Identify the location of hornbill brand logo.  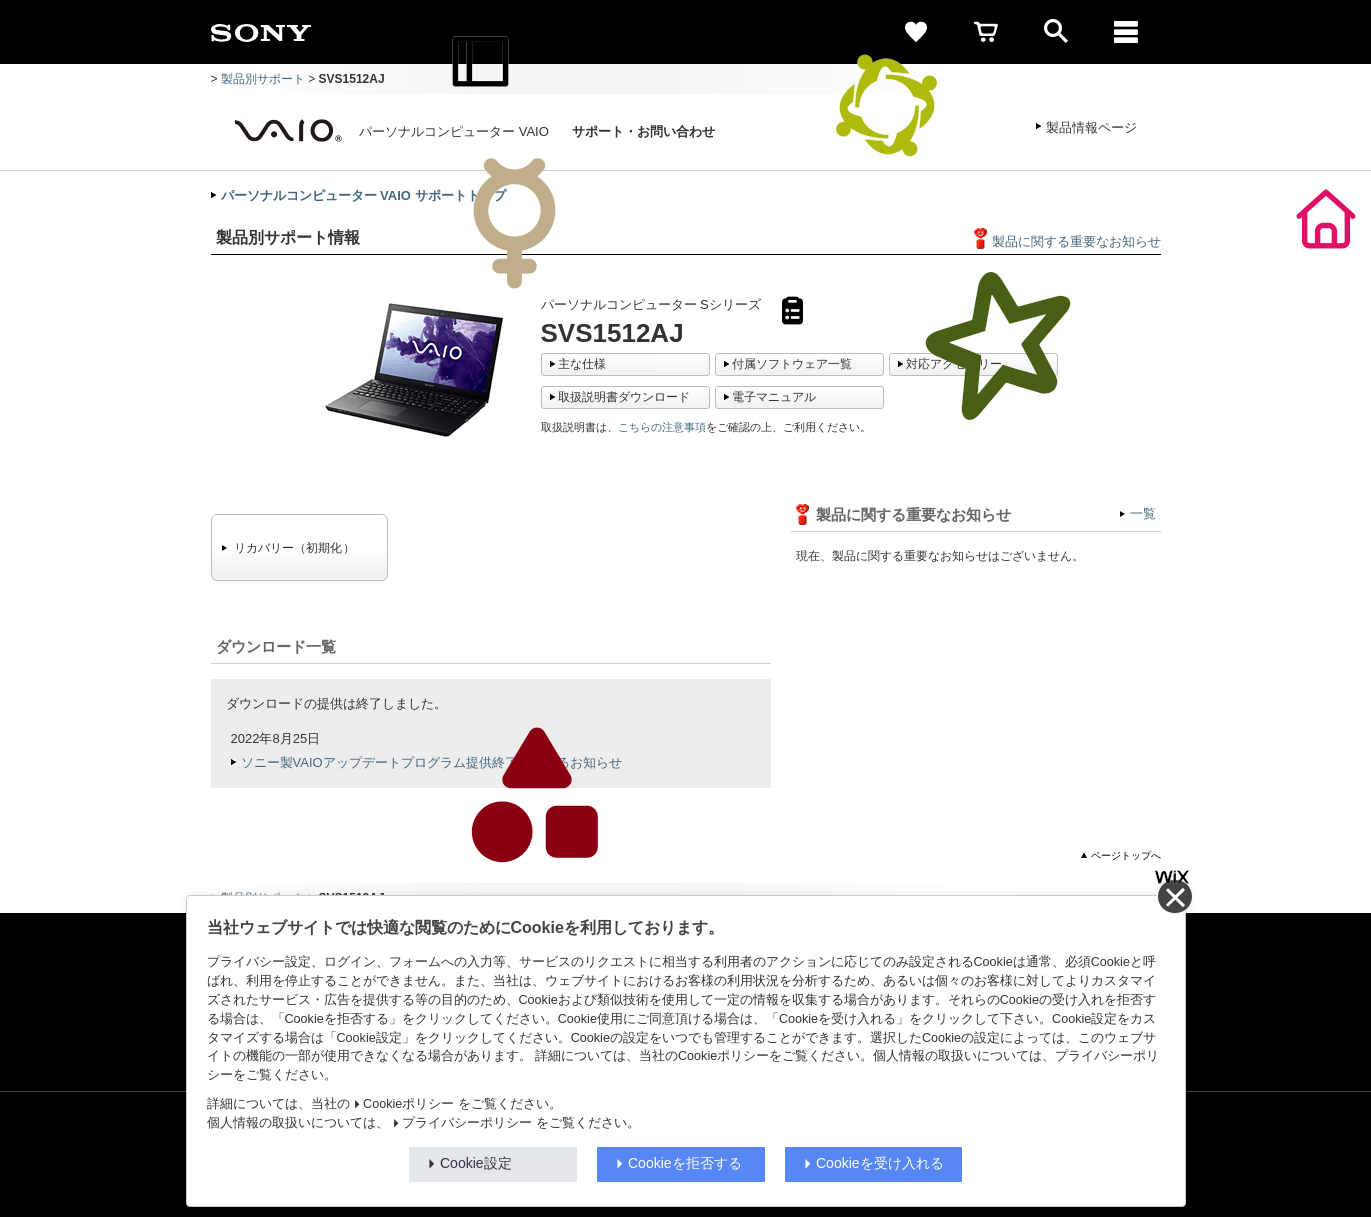
(886, 105).